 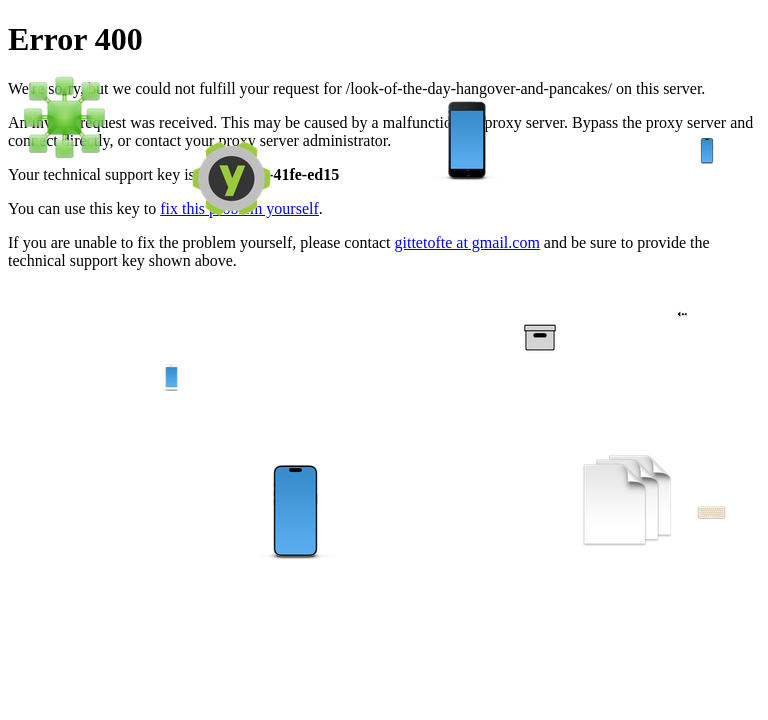 What do you see at coordinates (64, 117) in the screenshot?
I see `sync or replicate media library across devices` at bounding box center [64, 117].